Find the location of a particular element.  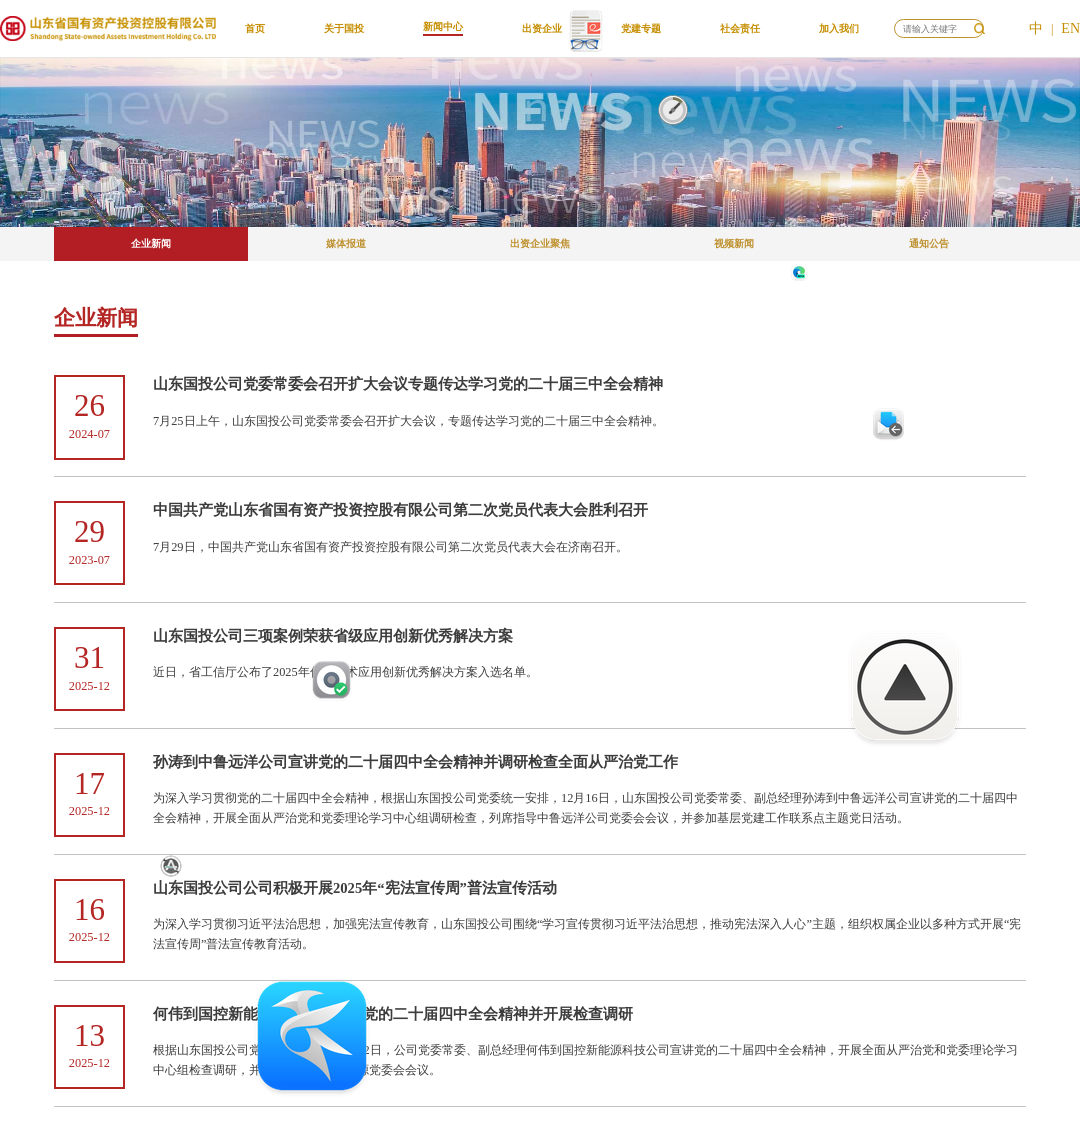

open the software update manager is located at coordinates (171, 866).